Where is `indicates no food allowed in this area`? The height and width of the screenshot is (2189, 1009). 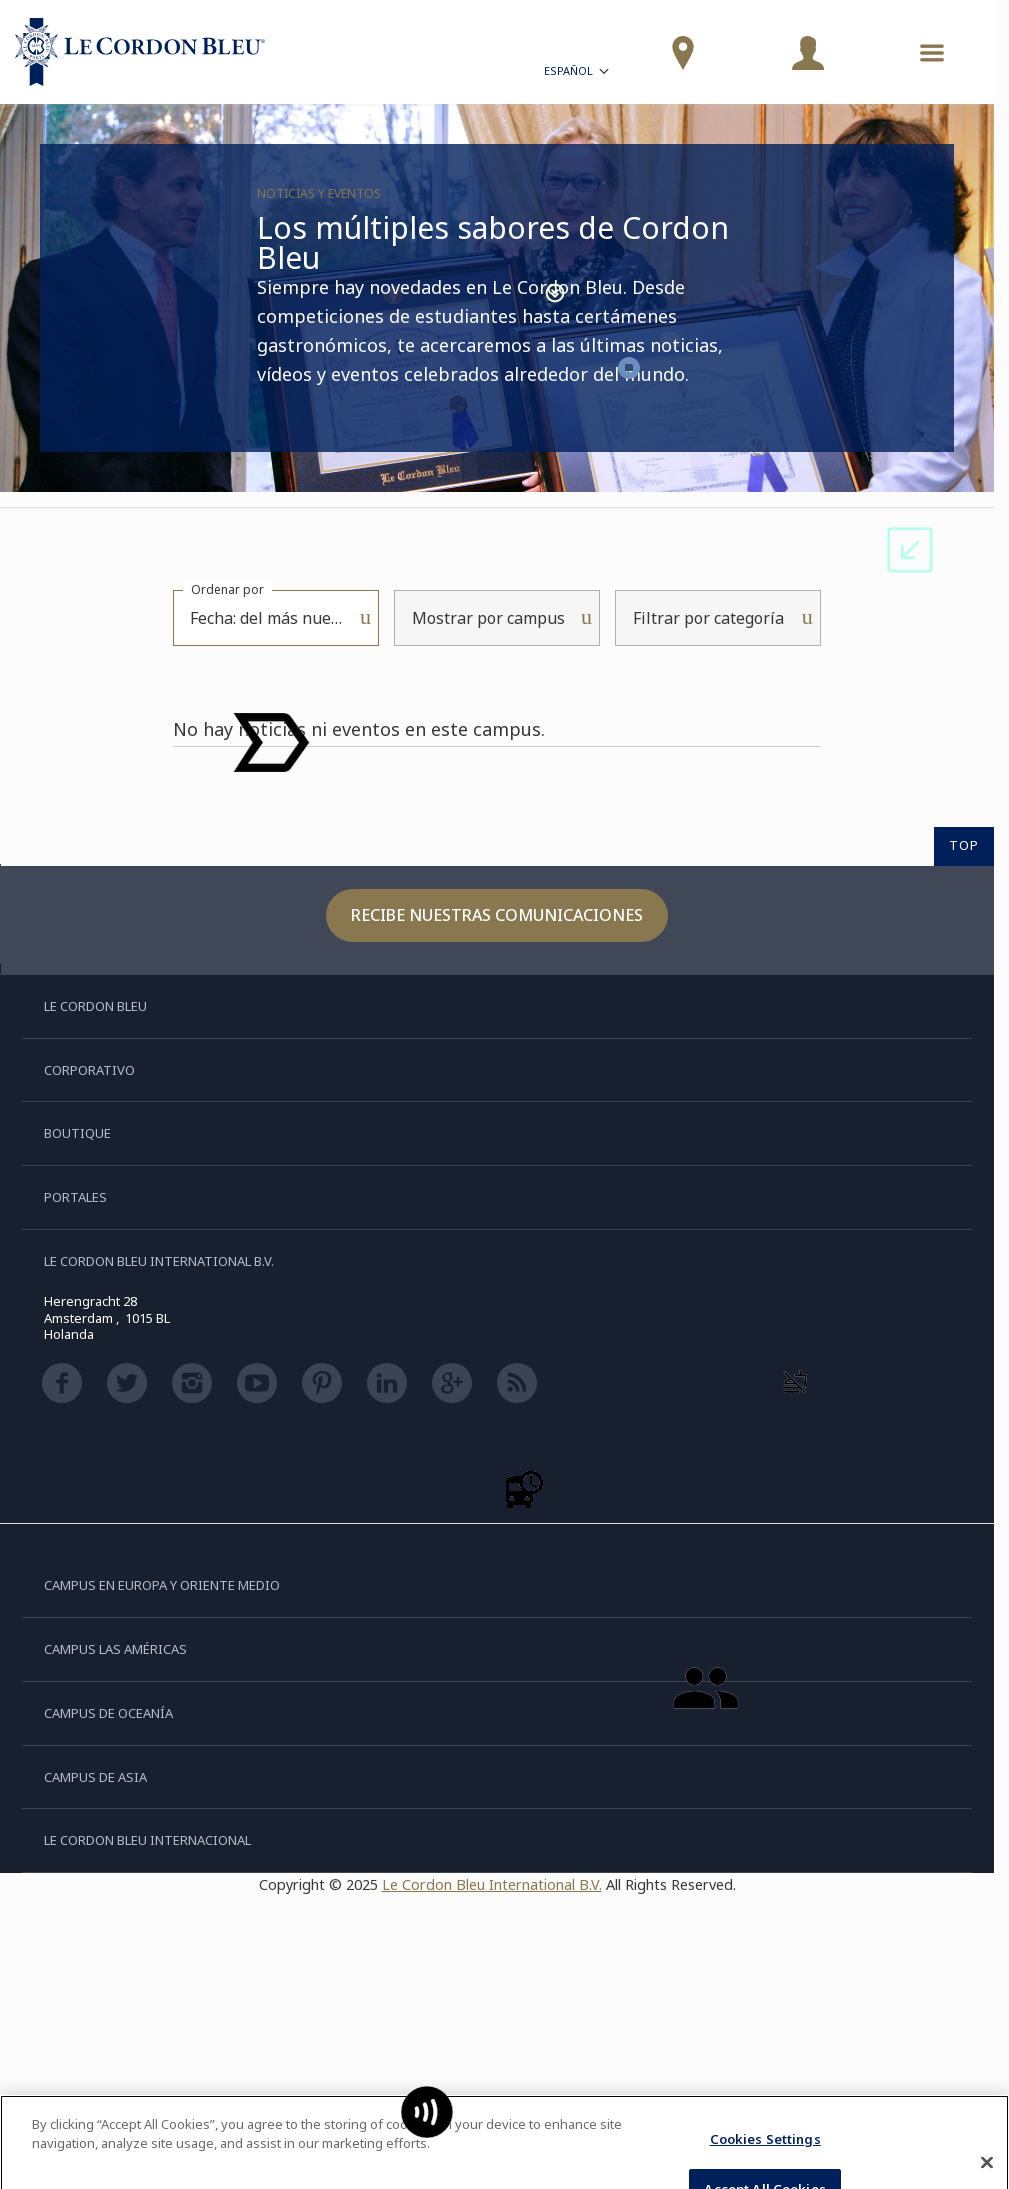
indicates no food allowed in this area is located at coordinates (795, 1381).